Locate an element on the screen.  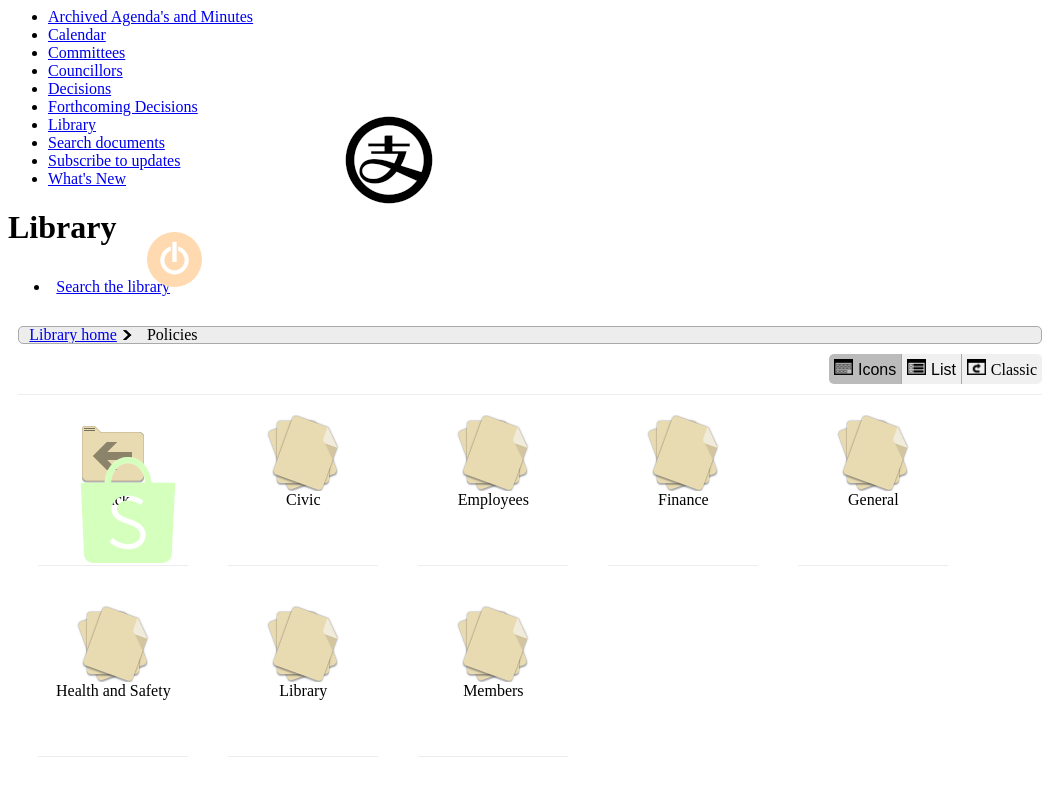
pay with alipay is located at coordinates (389, 160).